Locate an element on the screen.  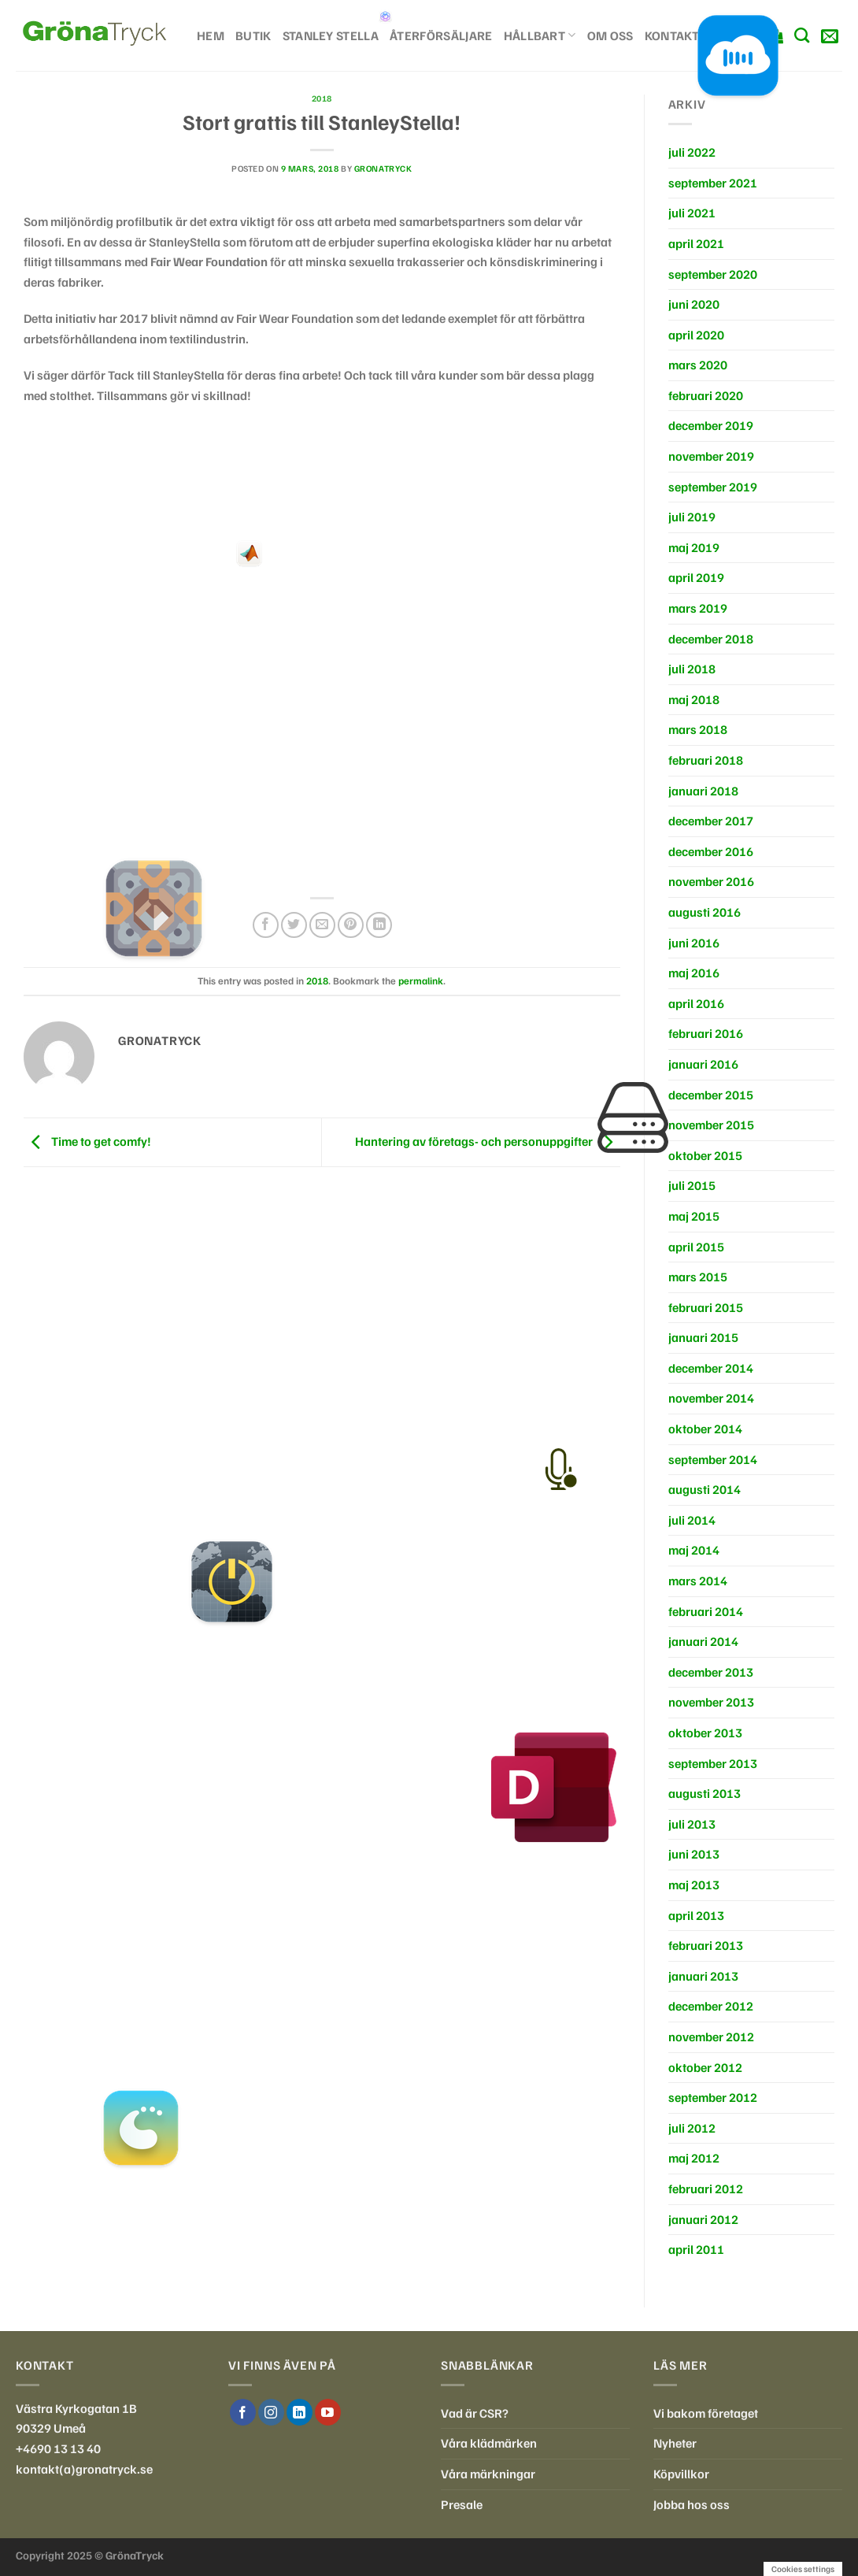
access connected storage drives is located at coordinates (633, 1118).